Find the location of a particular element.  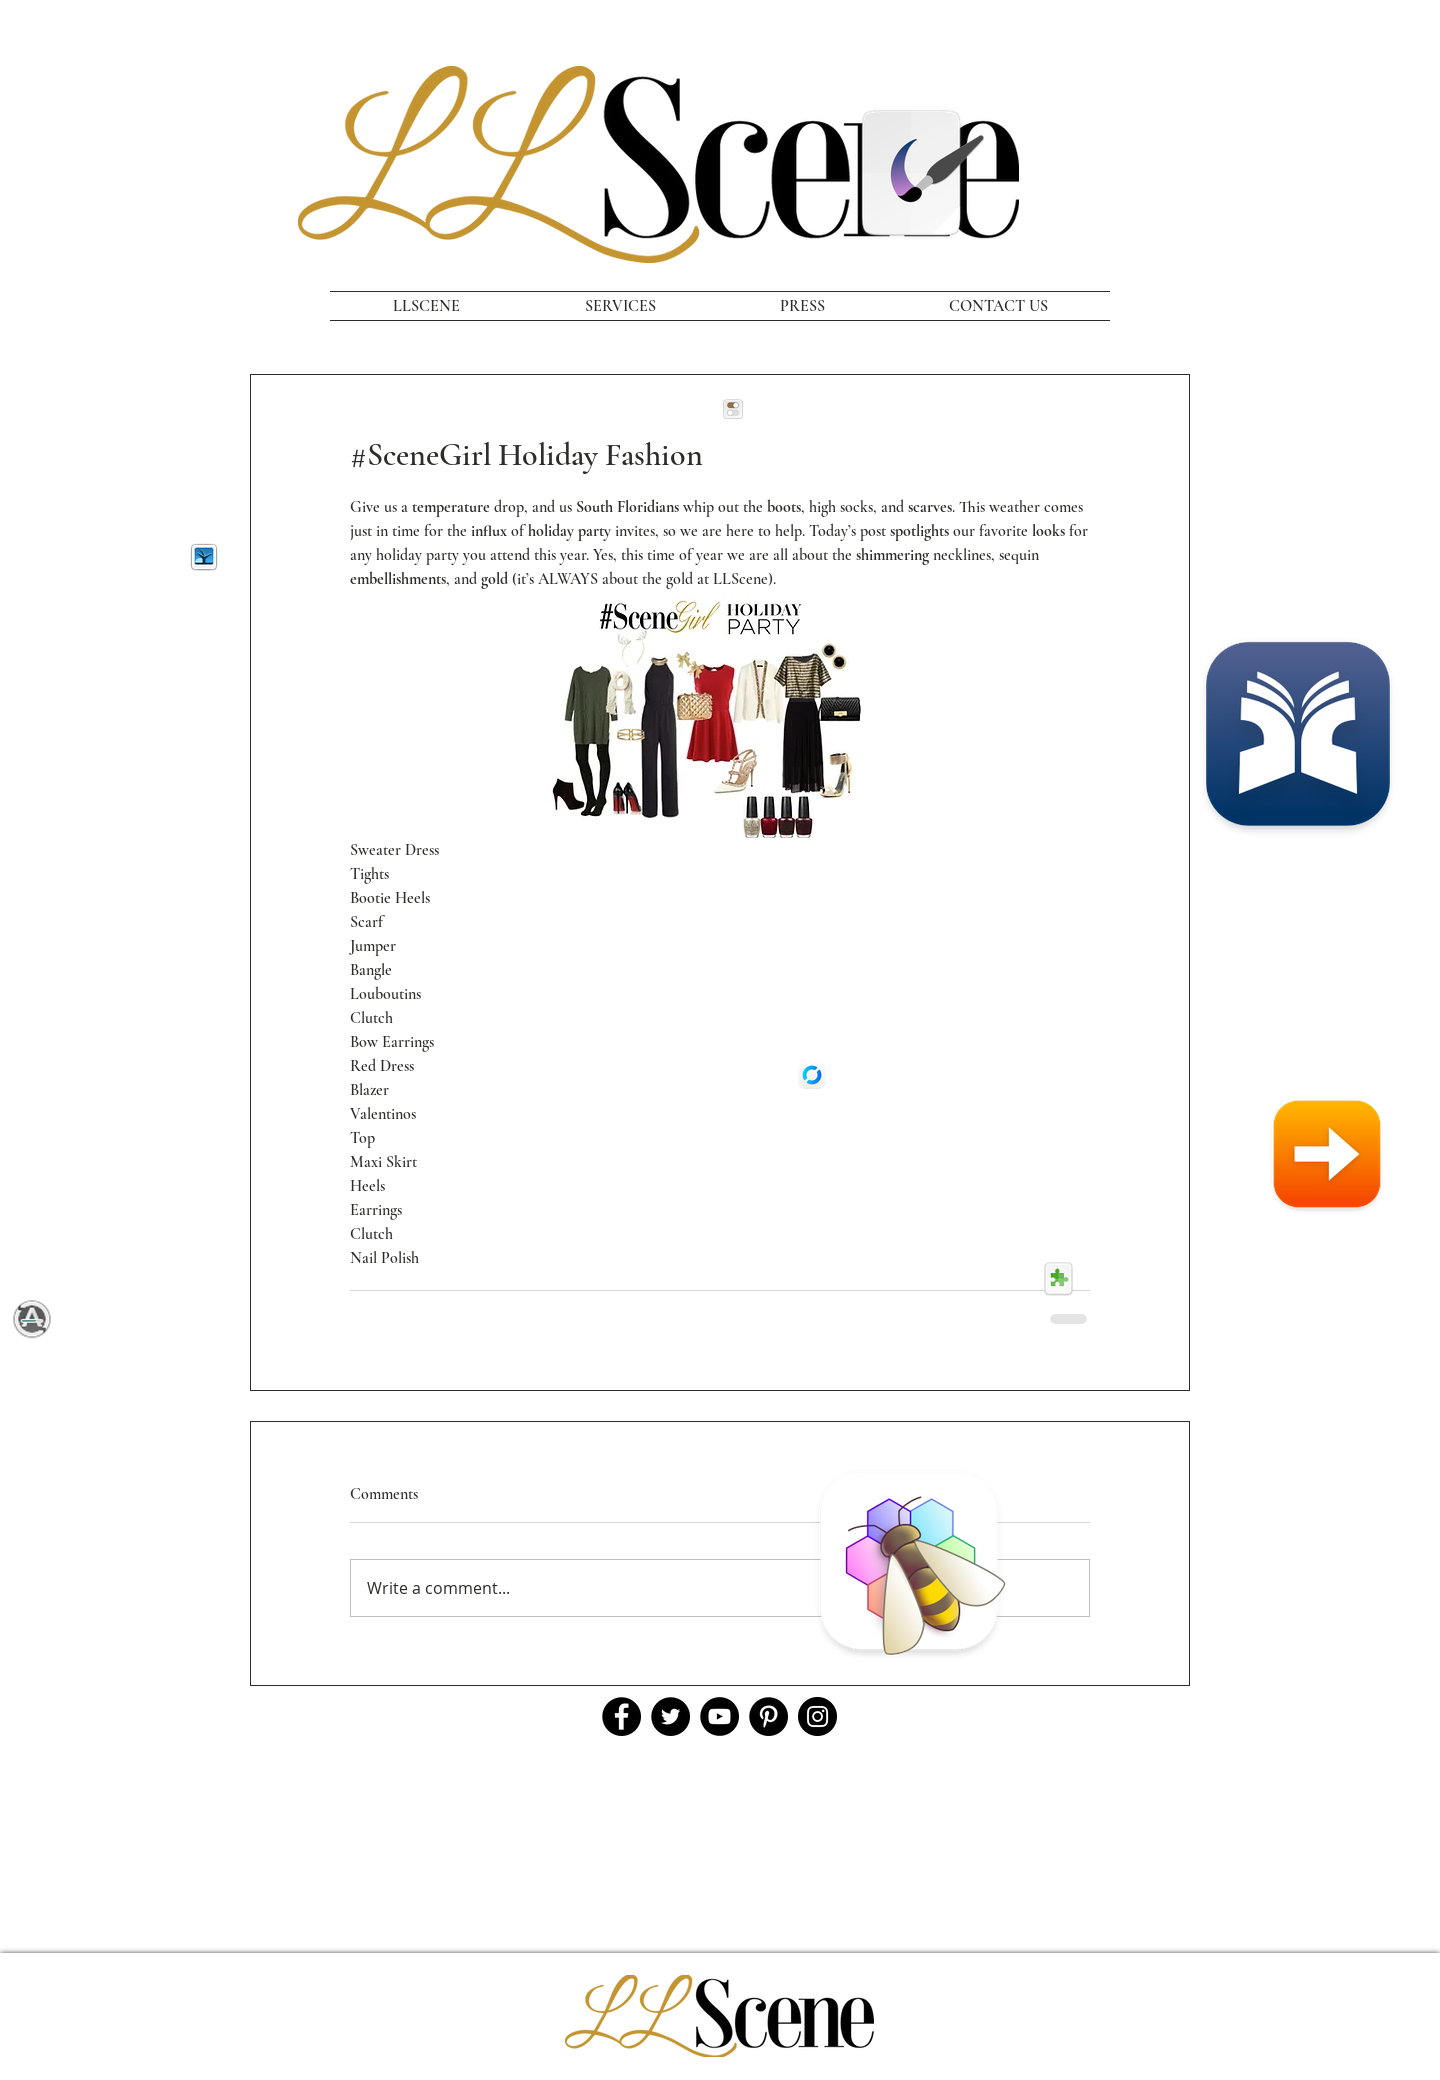

check for available software updates is located at coordinates (32, 1319).